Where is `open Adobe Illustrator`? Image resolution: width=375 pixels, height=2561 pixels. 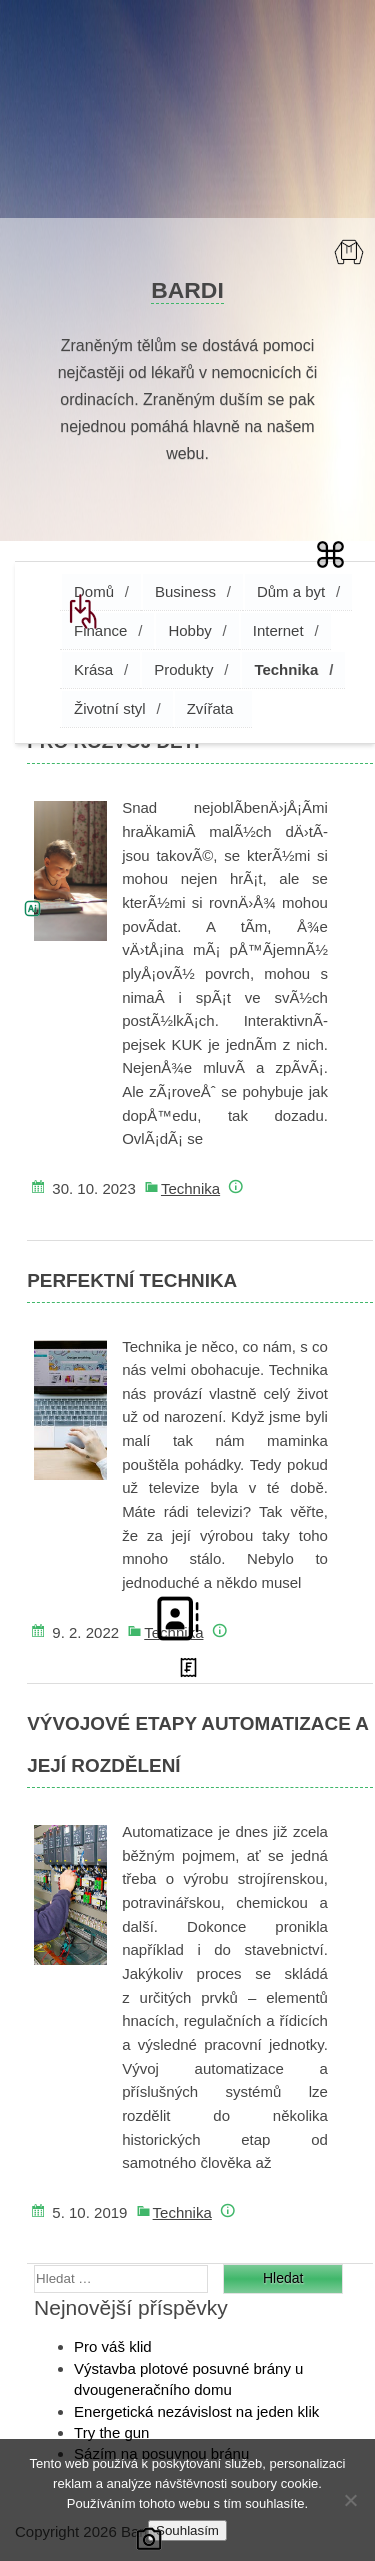 open Adobe Illustrator is located at coordinates (32, 908).